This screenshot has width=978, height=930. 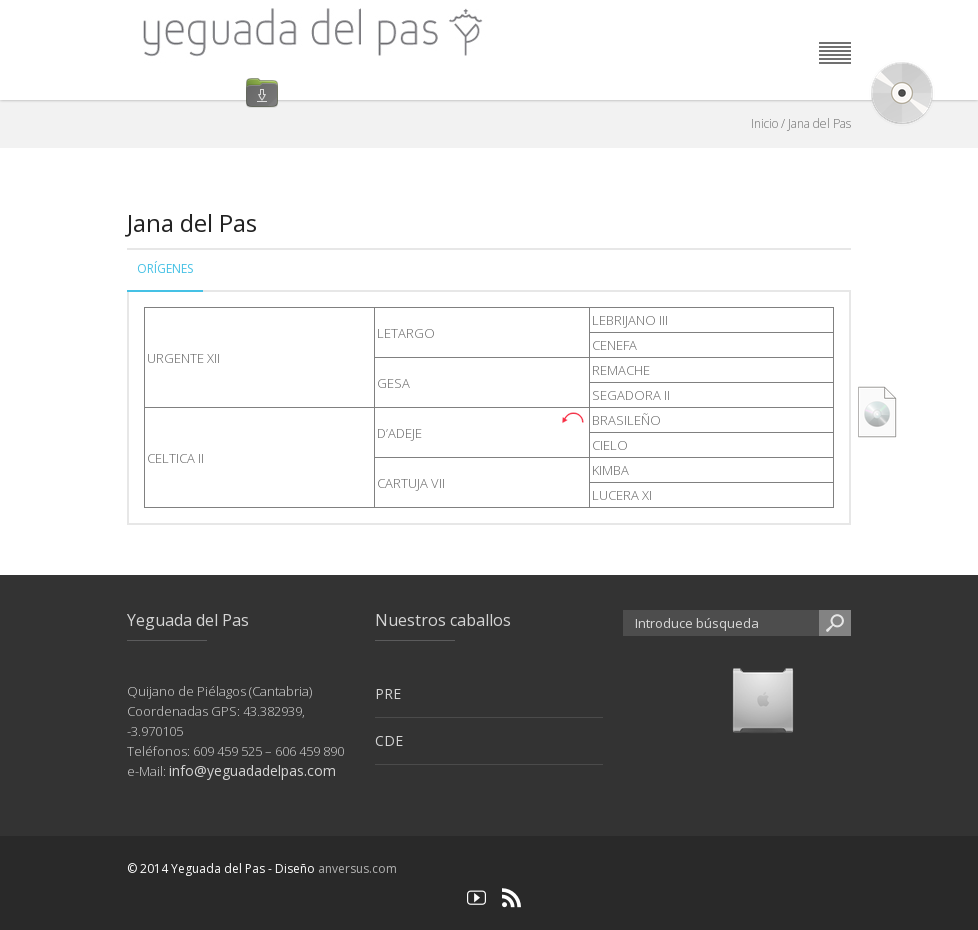 What do you see at coordinates (573, 417) in the screenshot?
I see `undo the last action` at bounding box center [573, 417].